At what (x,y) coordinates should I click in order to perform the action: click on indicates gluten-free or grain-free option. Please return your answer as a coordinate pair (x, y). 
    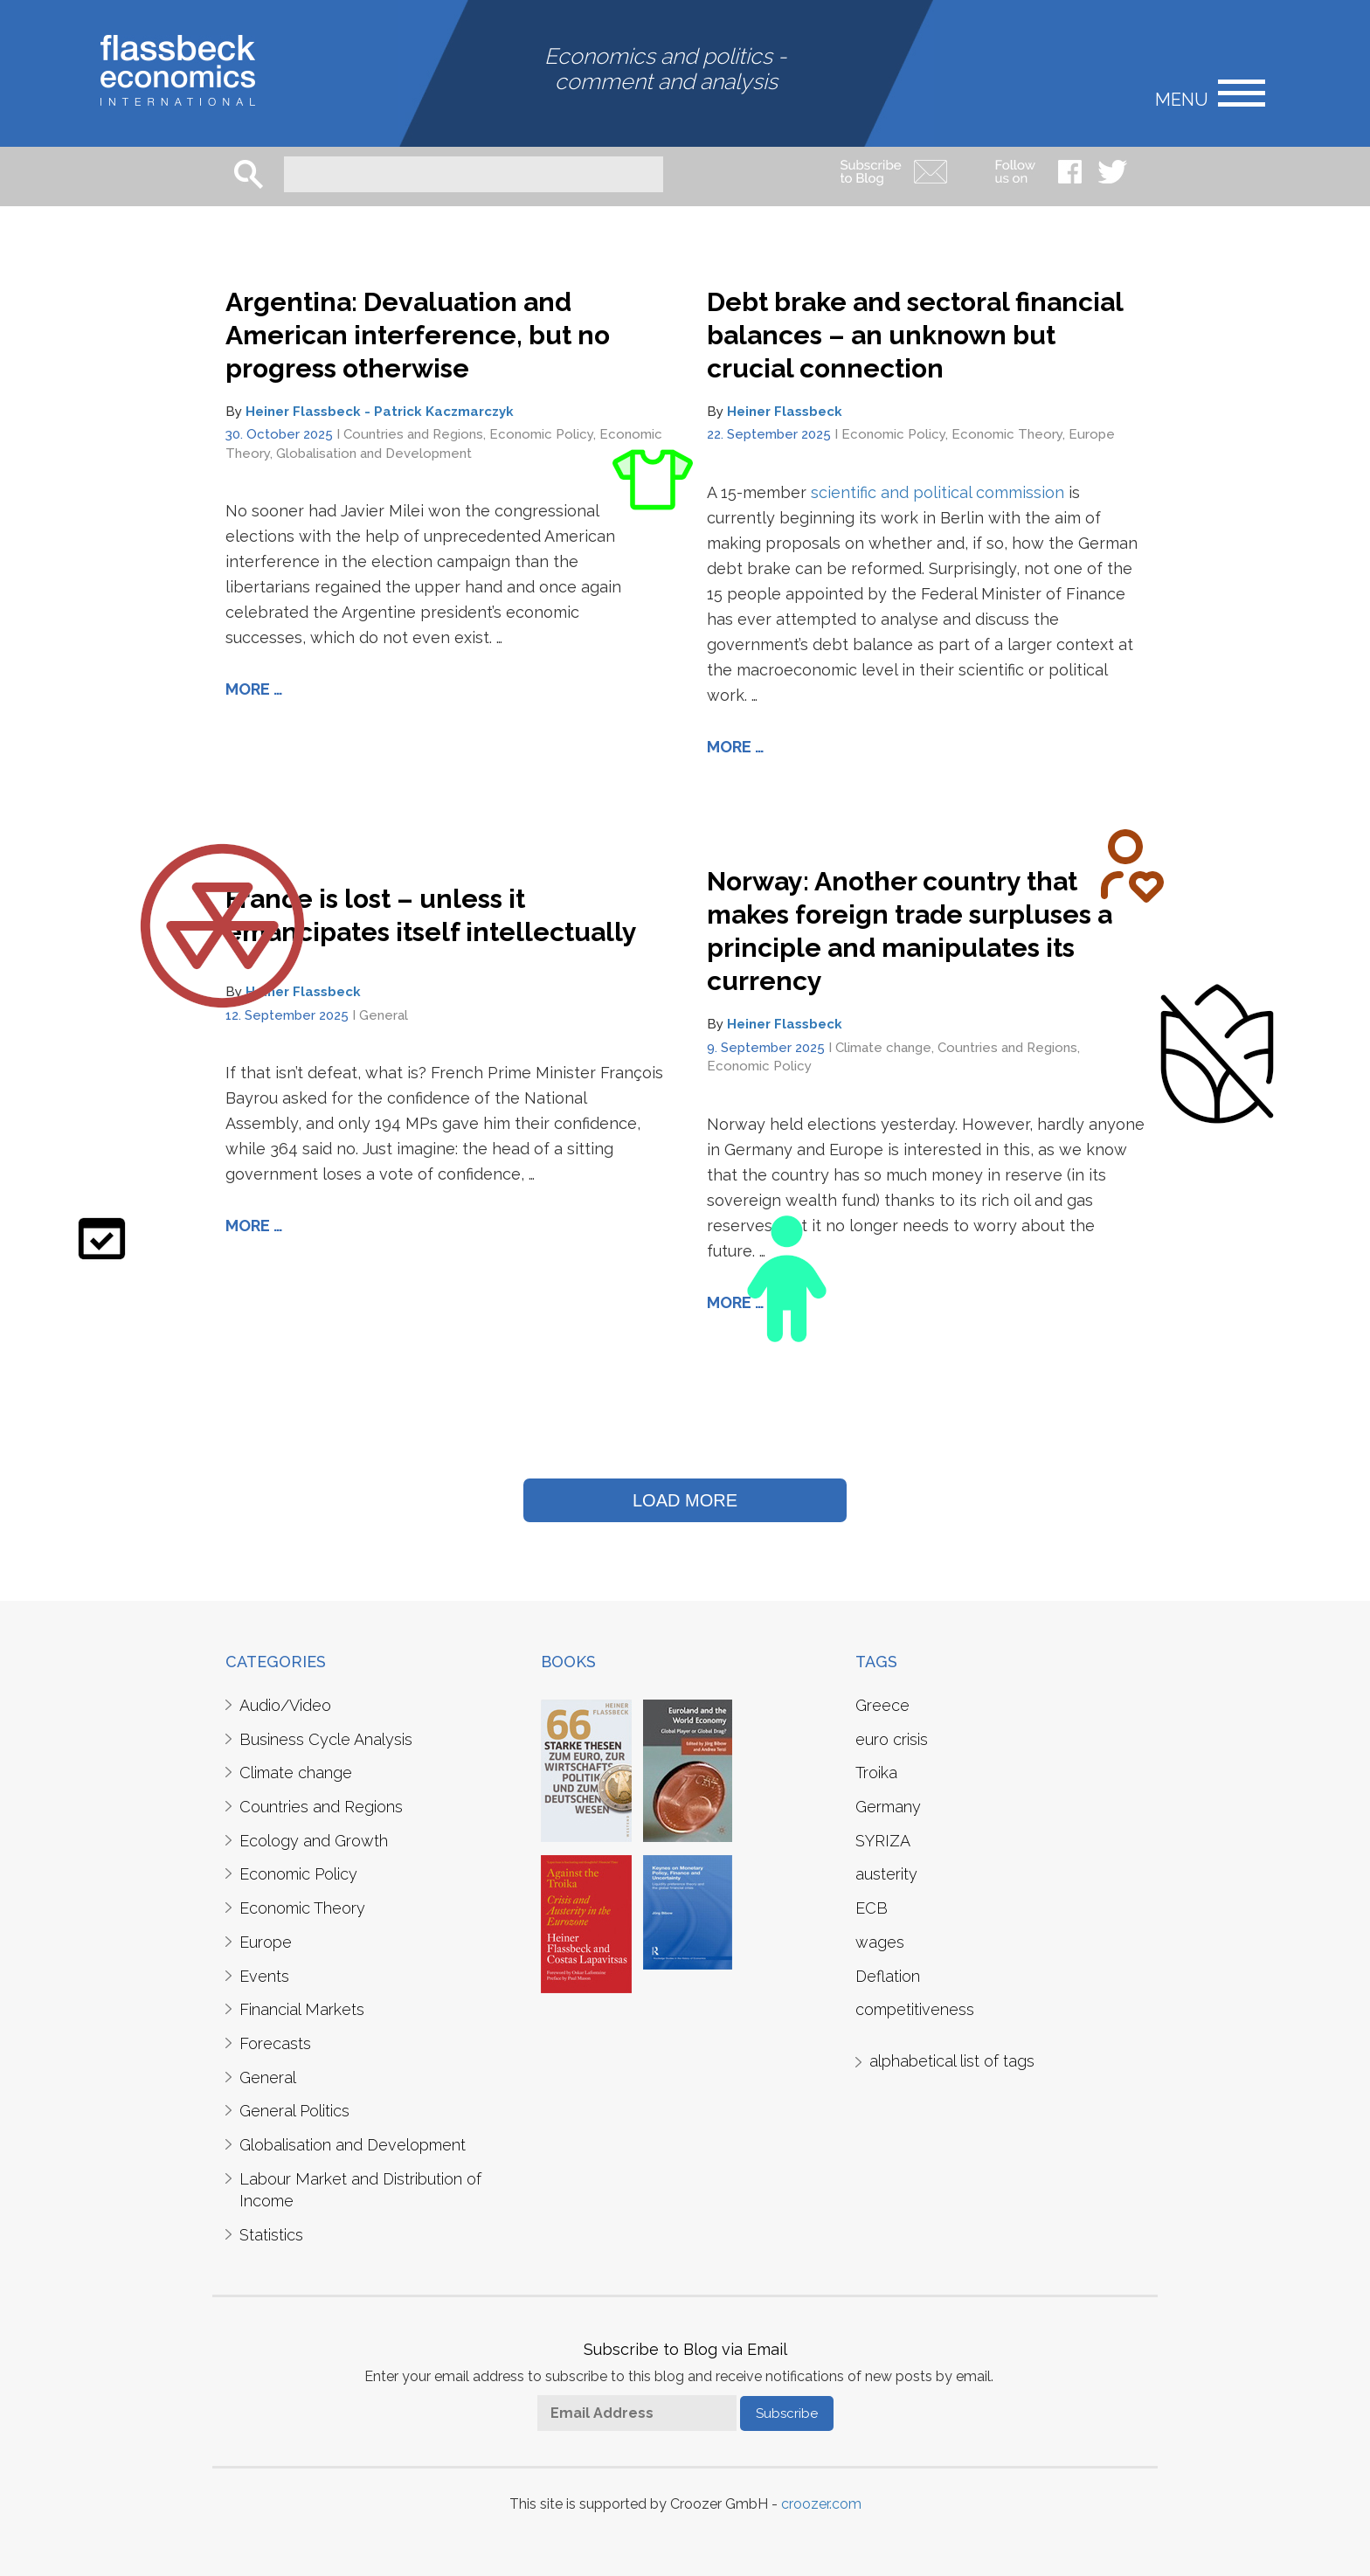
    Looking at the image, I should click on (1217, 1056).